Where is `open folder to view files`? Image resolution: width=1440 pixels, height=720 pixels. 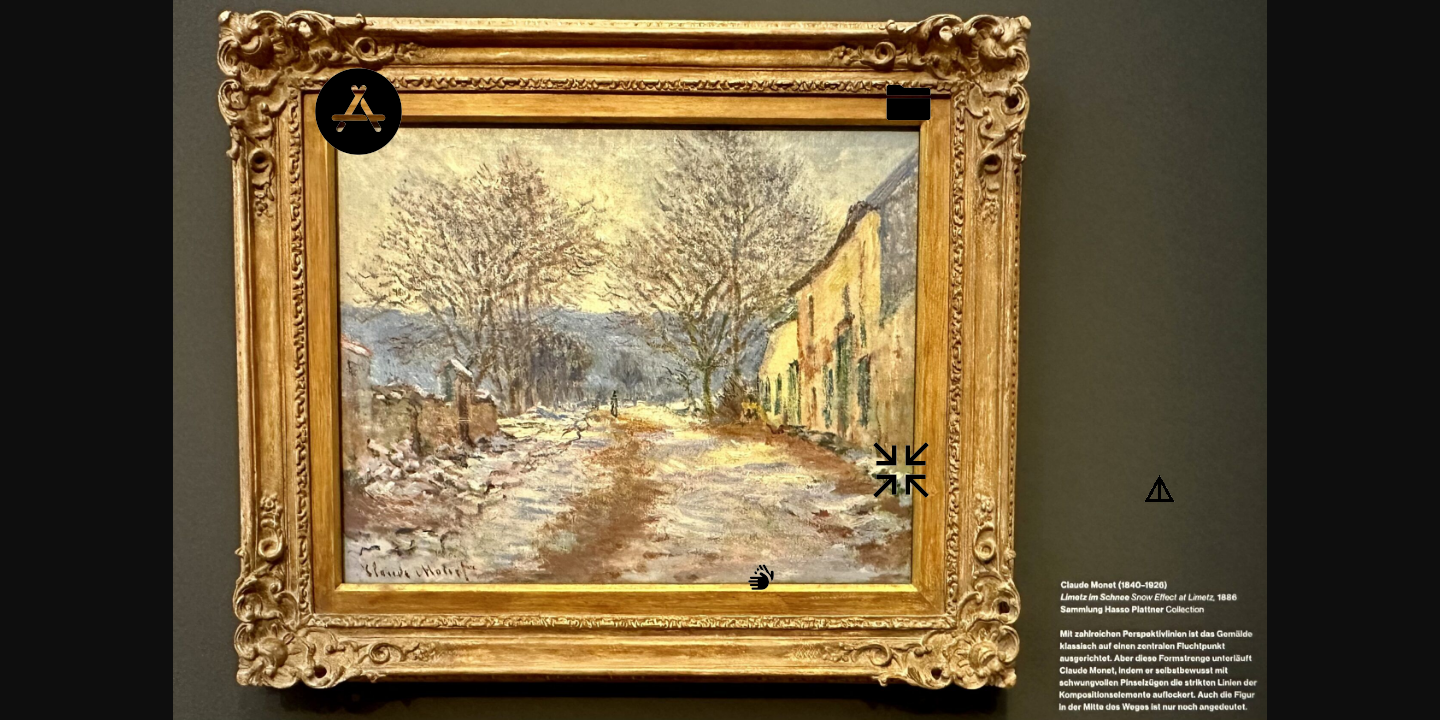
open folder to view files is located at coordinates (908, 102).